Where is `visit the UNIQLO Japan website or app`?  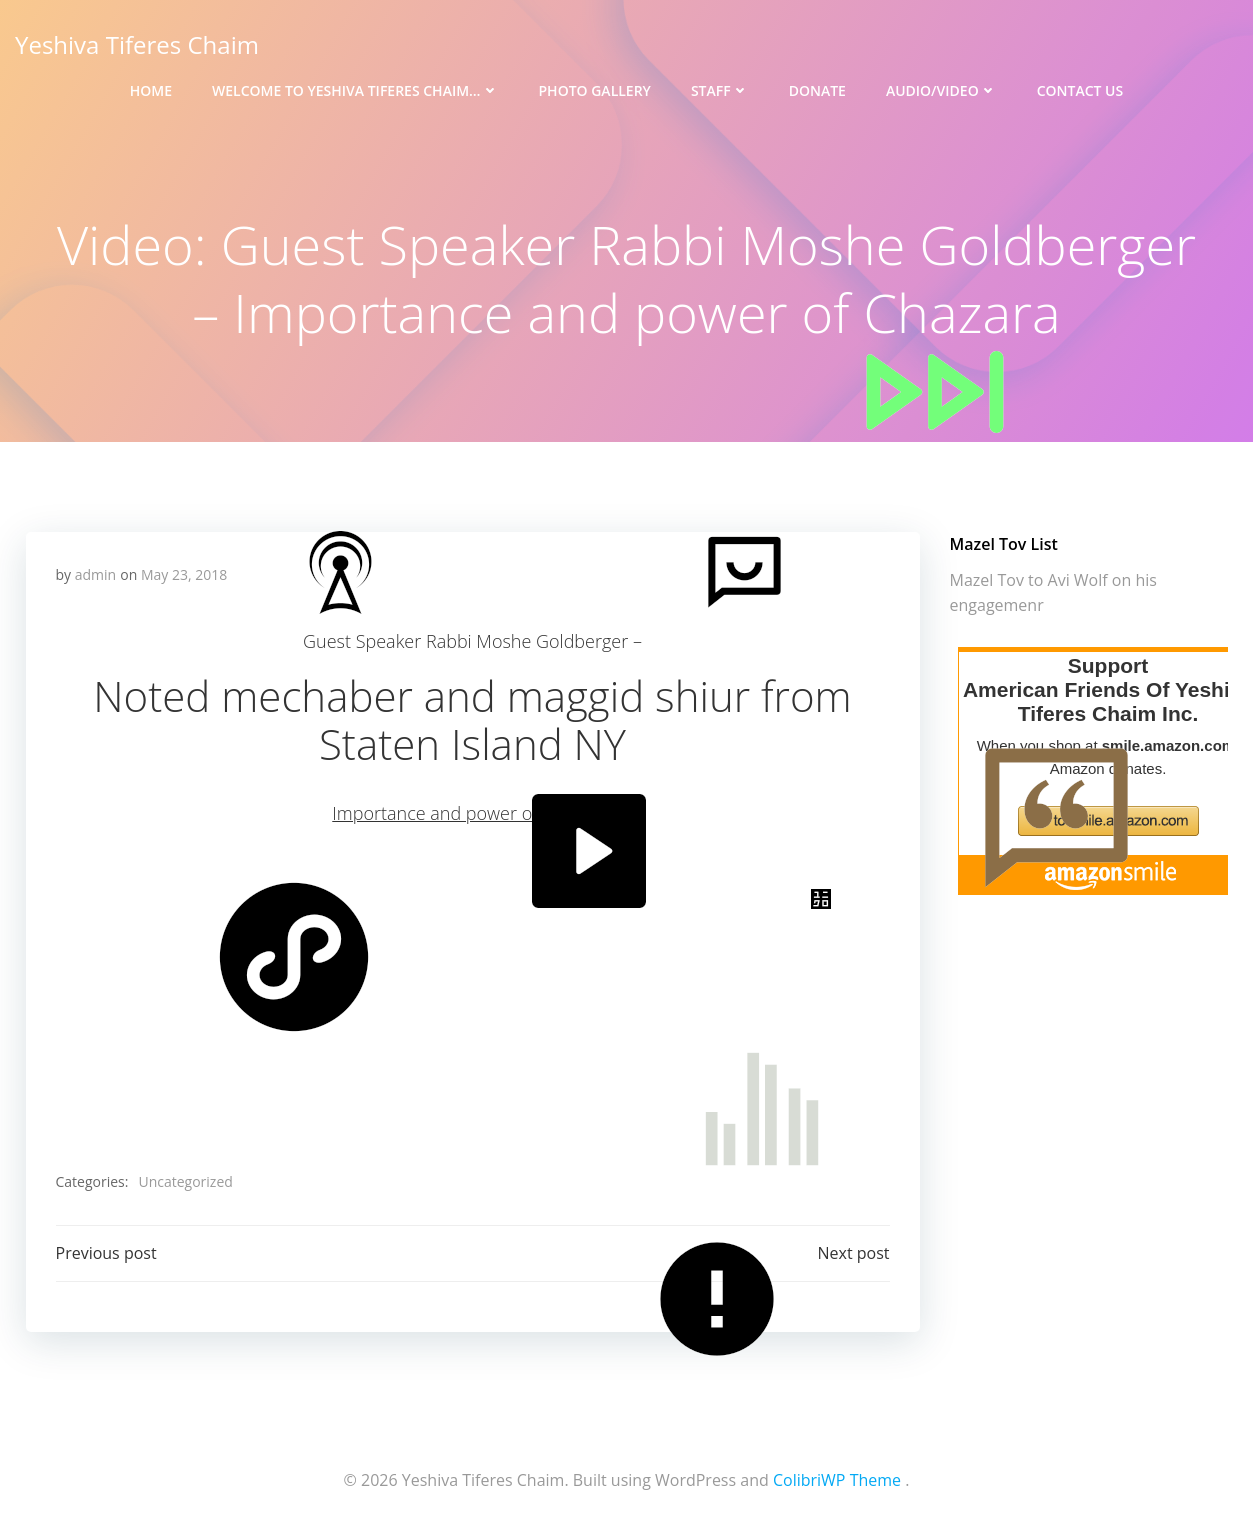
visit the UNIQLO Japan website or app is located at coordinates (821, 899).